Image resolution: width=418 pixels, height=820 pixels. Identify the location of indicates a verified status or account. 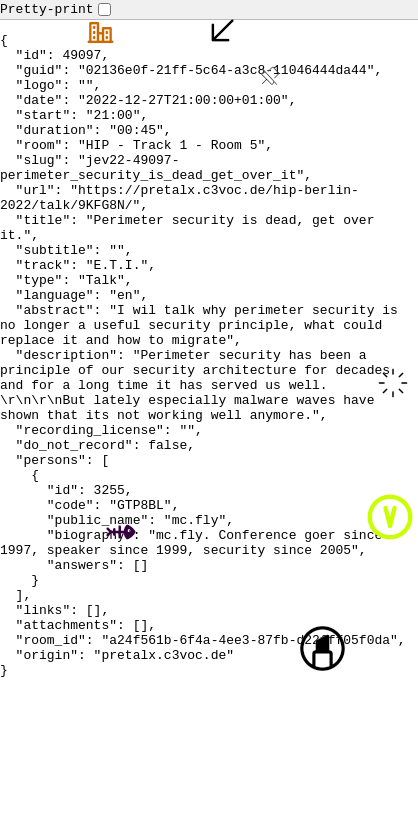
(390, 517).